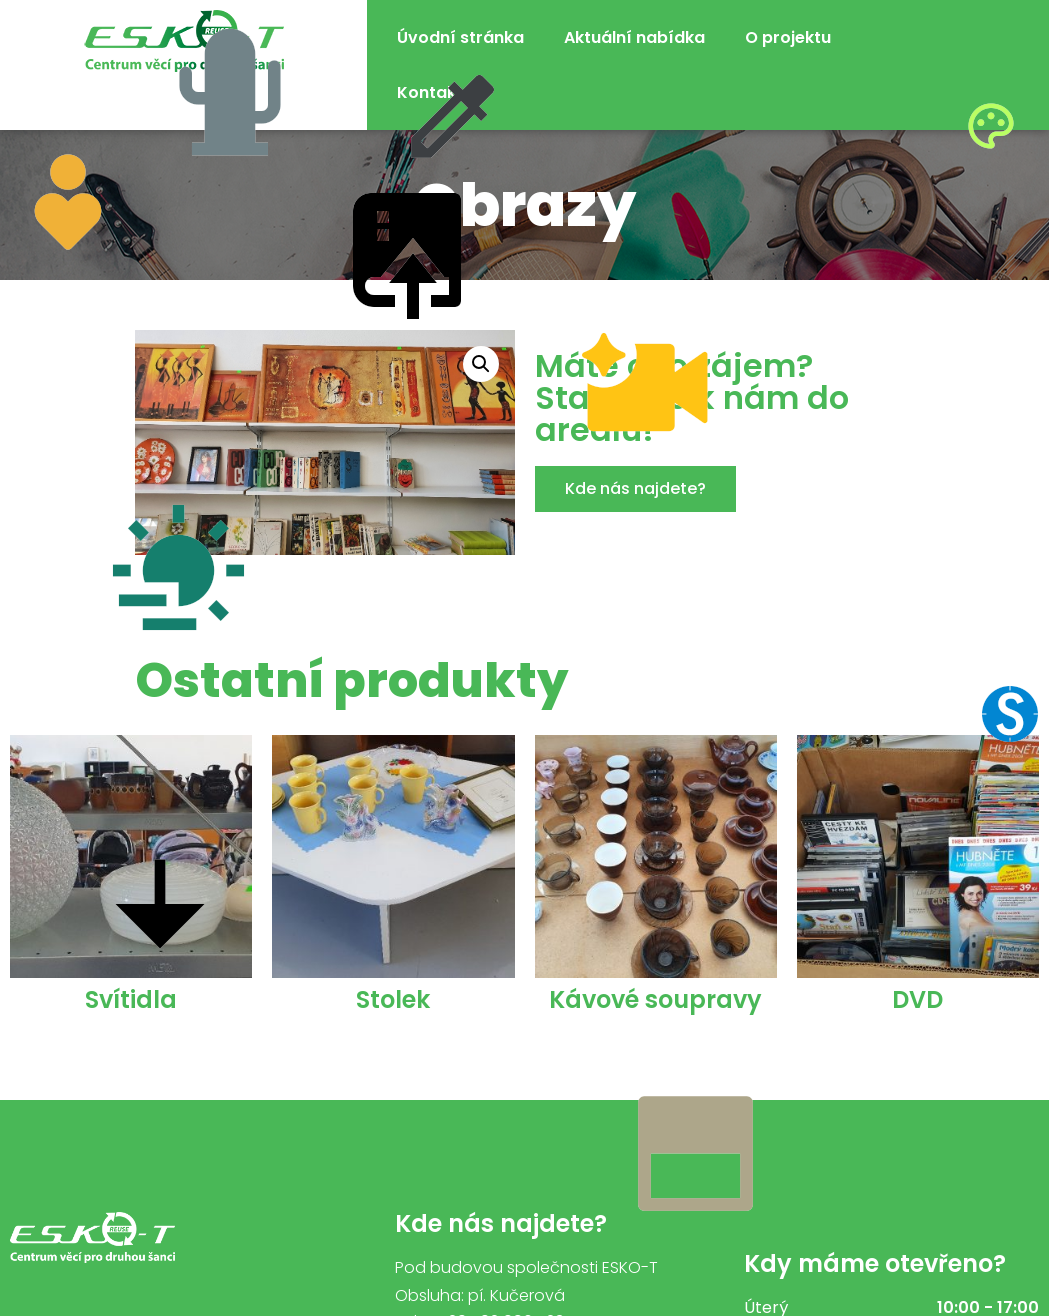  Describe the element at coordinates (68, 203) in the screenshot. I see `empathize with or show compassion for a user` at that location.